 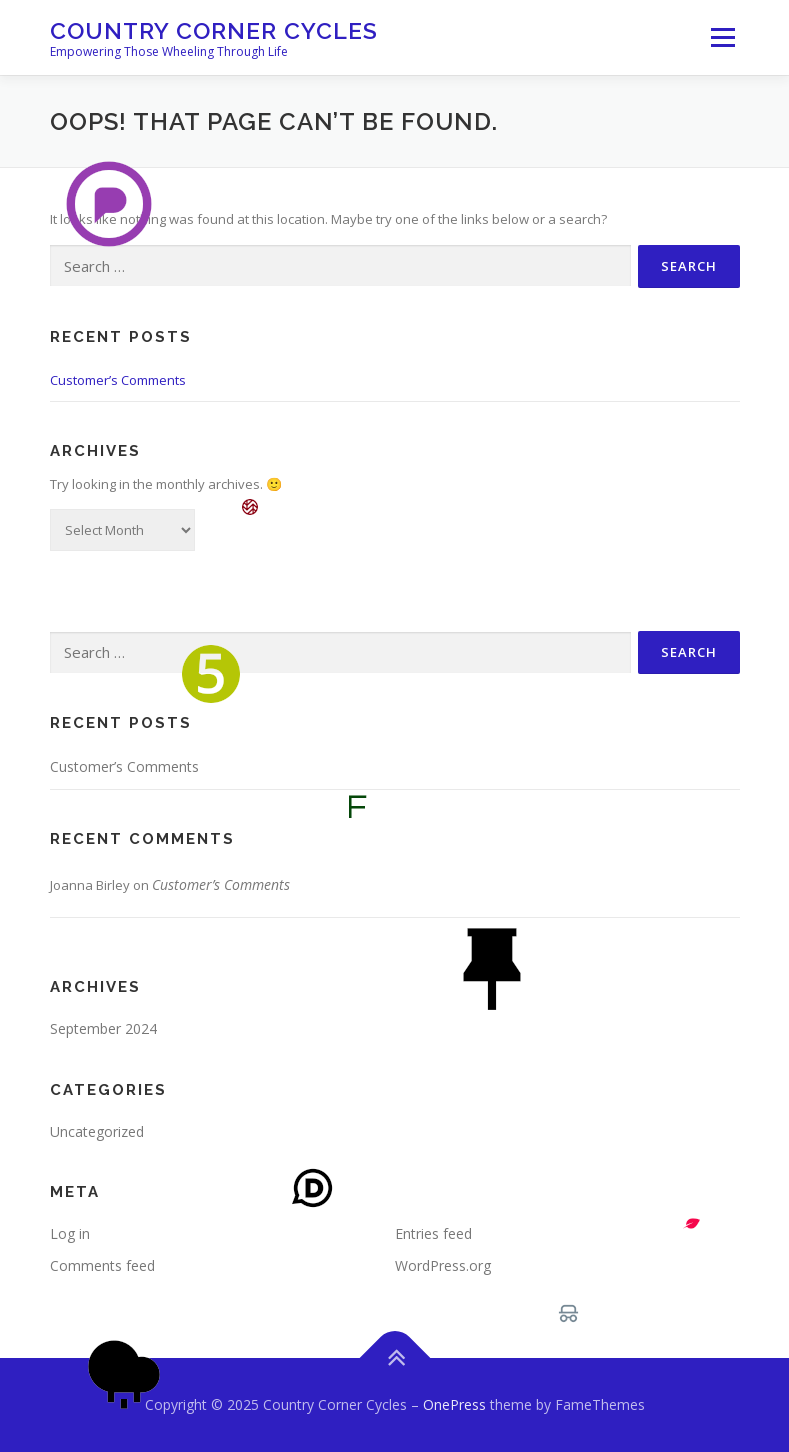 I want to click on wasabi cloud storage service logo, so click(x=250, y=507).